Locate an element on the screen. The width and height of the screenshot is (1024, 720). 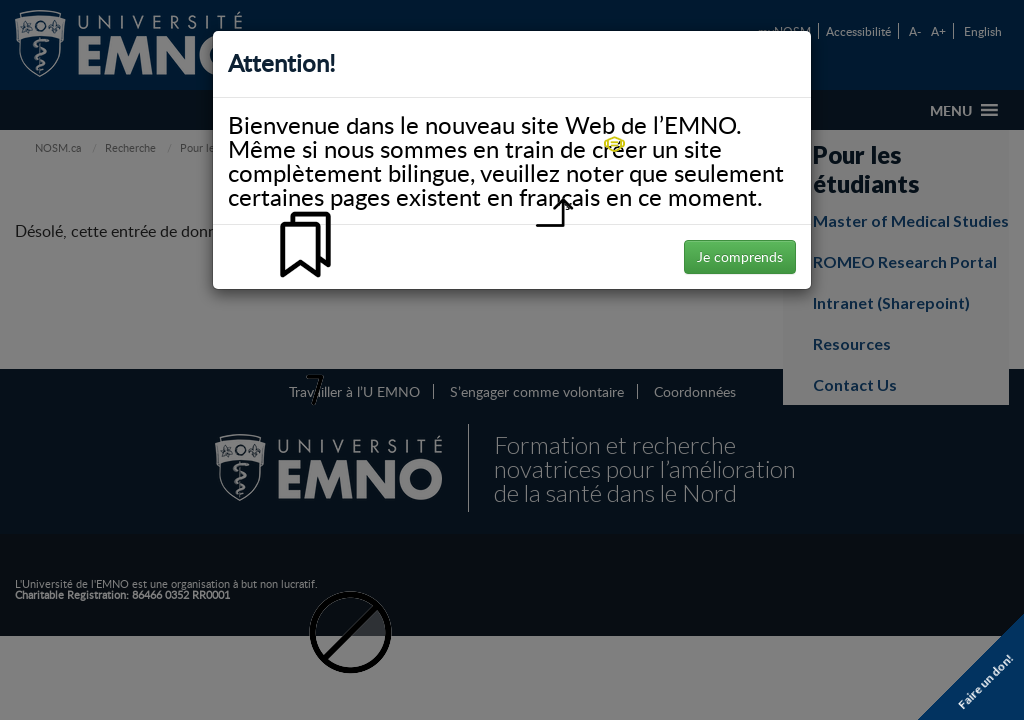
turn right then continue forward is located at coordinates (556, 214).